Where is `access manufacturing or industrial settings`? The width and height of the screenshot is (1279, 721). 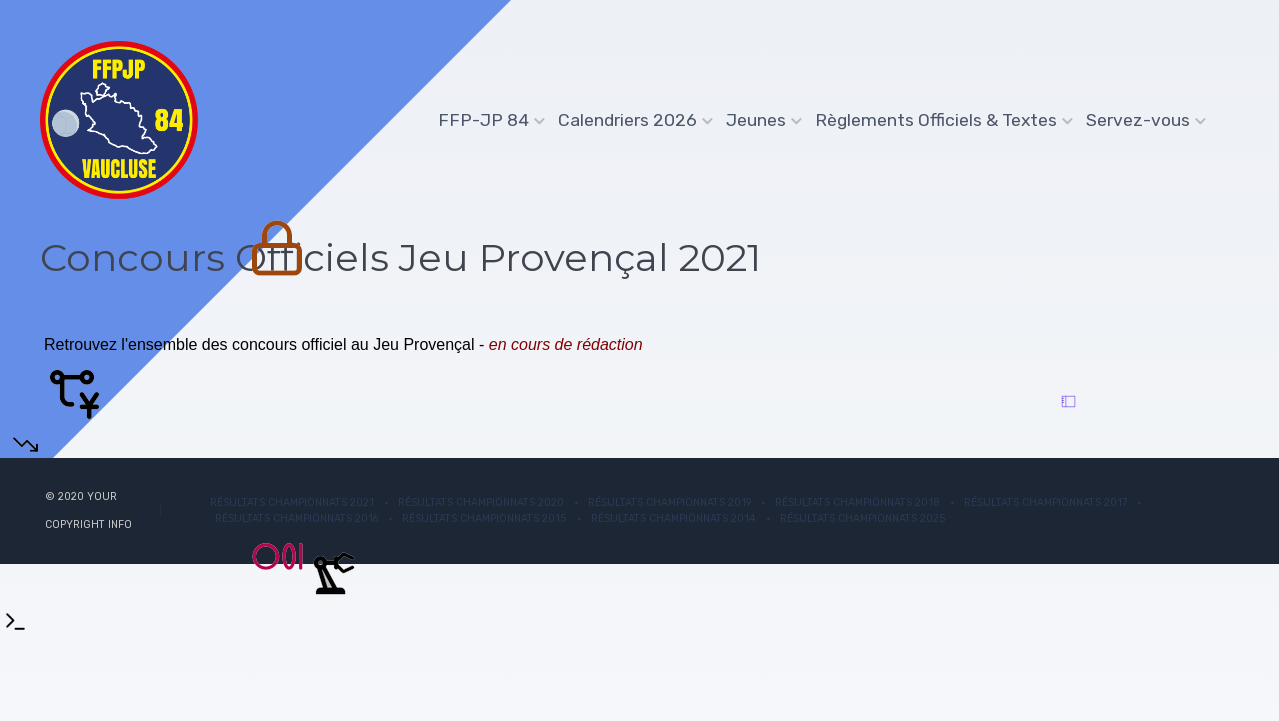
access manufacturing or industrial settings is located at coordinates (334, 574).